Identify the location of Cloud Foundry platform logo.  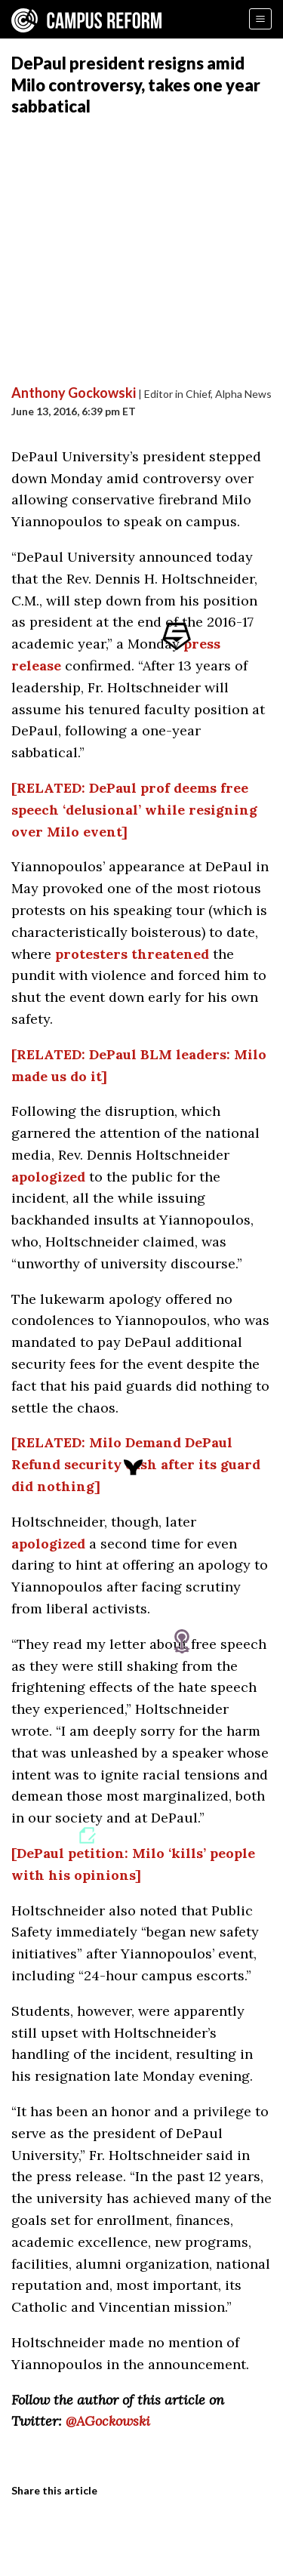
(182, 1641).